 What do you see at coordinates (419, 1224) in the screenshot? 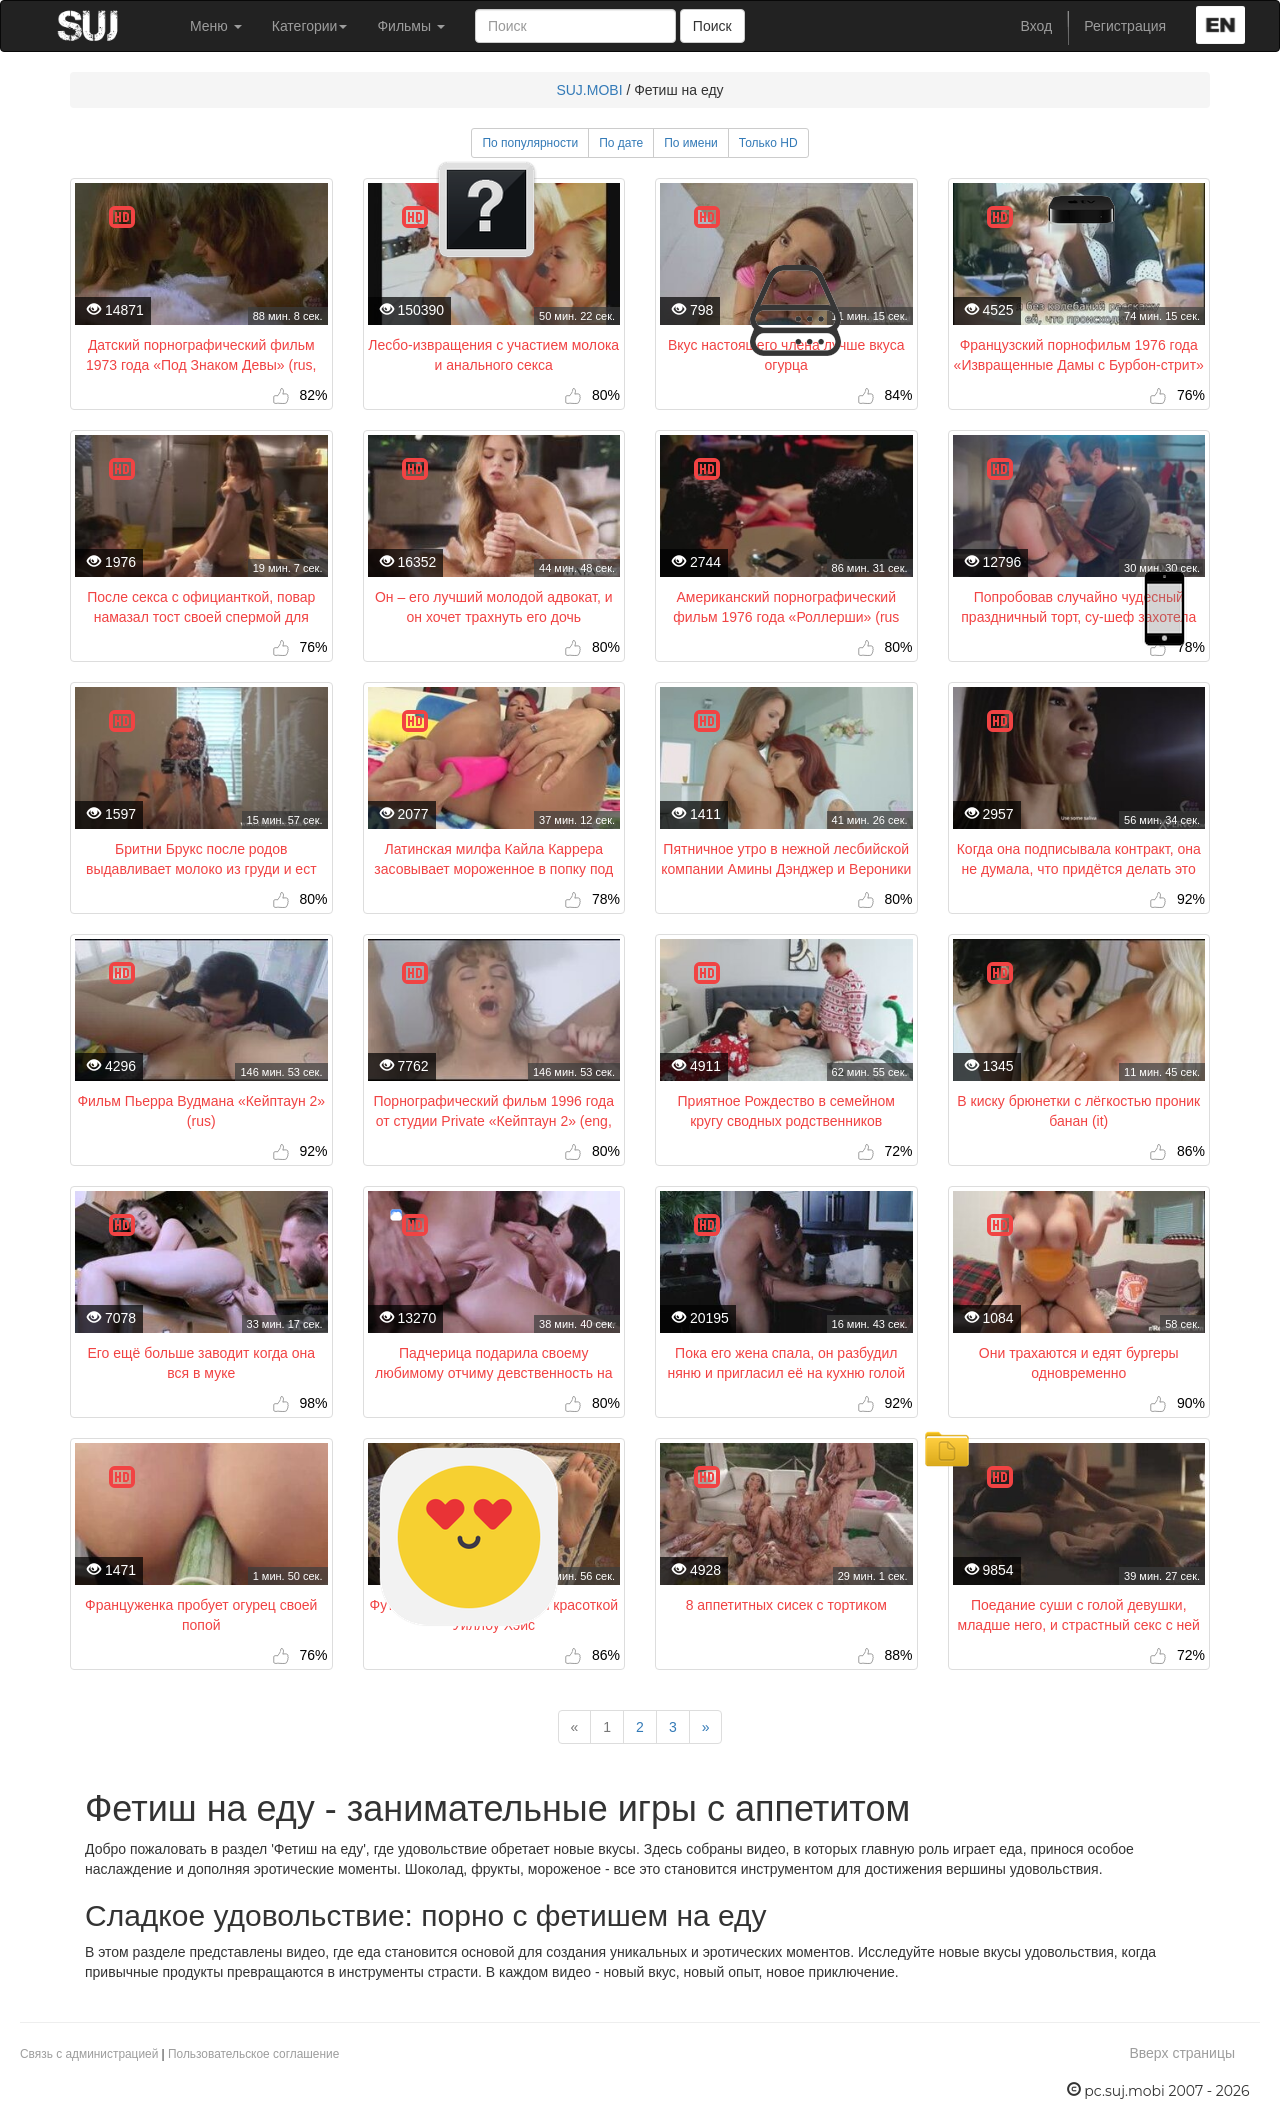
I see `manage saved passwords and login credentials` at bounding box center [419, 1224].